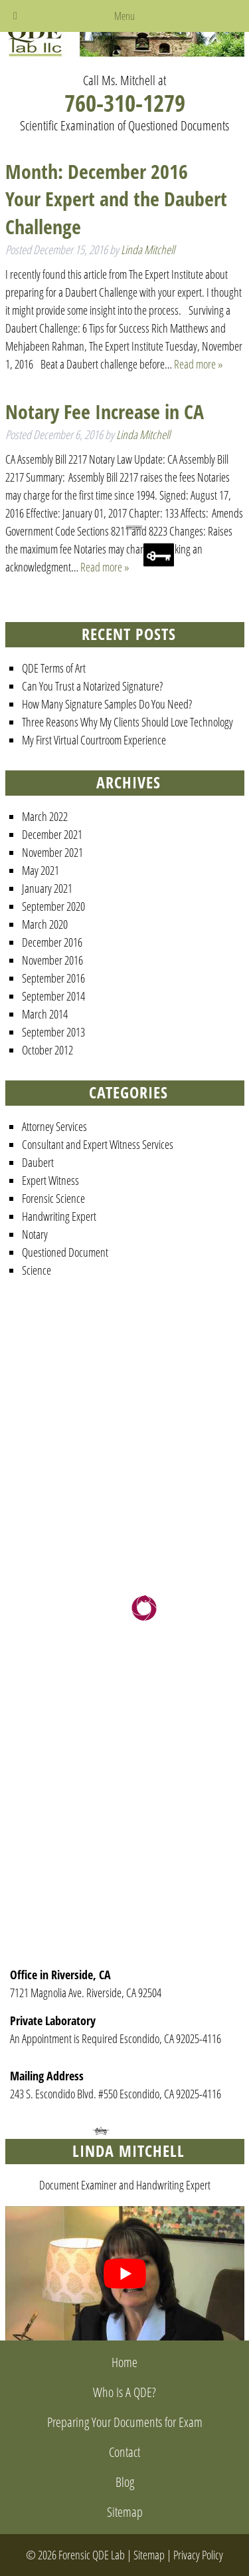 The height and width of the screenshot is (2576, 249). I want to click on craftsman brand logo, so click(134, 528).